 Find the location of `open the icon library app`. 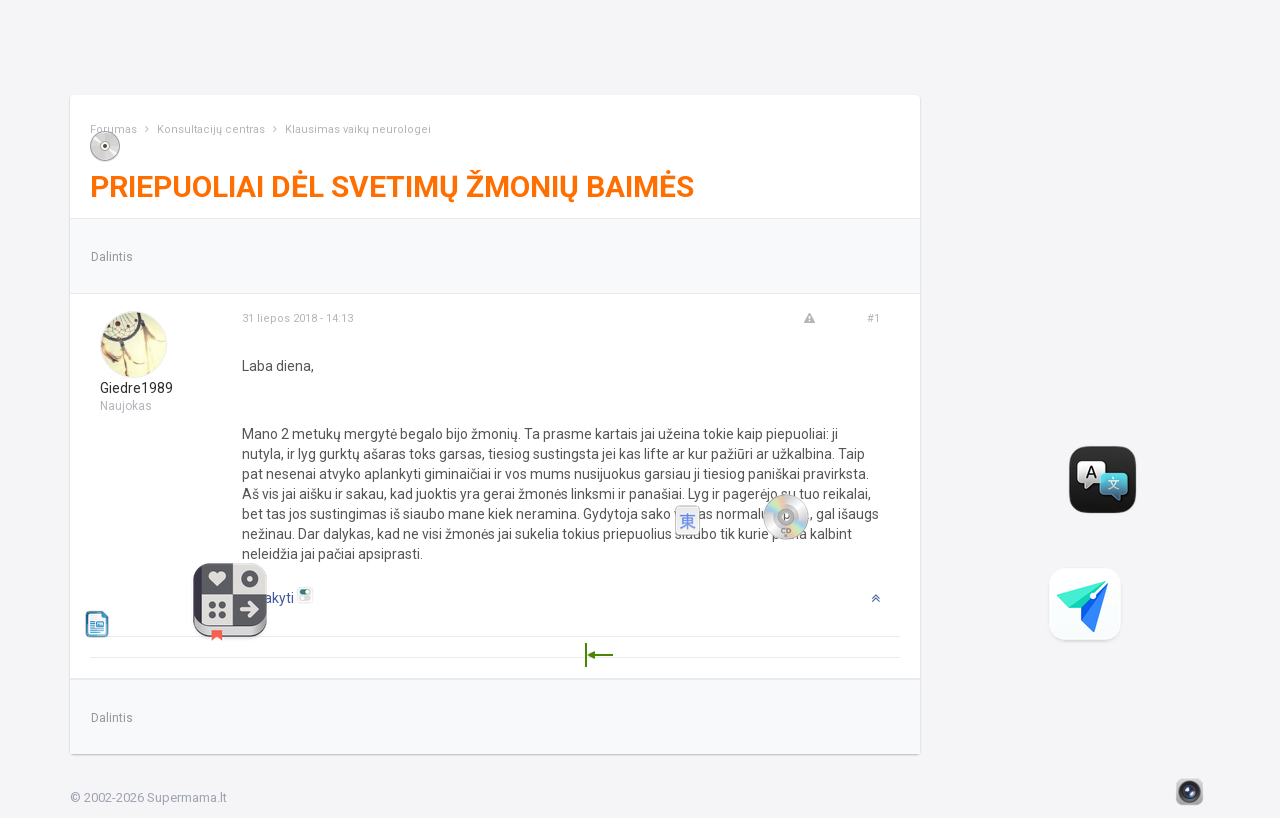

open the icon library app is located at coordinates (230, 600).